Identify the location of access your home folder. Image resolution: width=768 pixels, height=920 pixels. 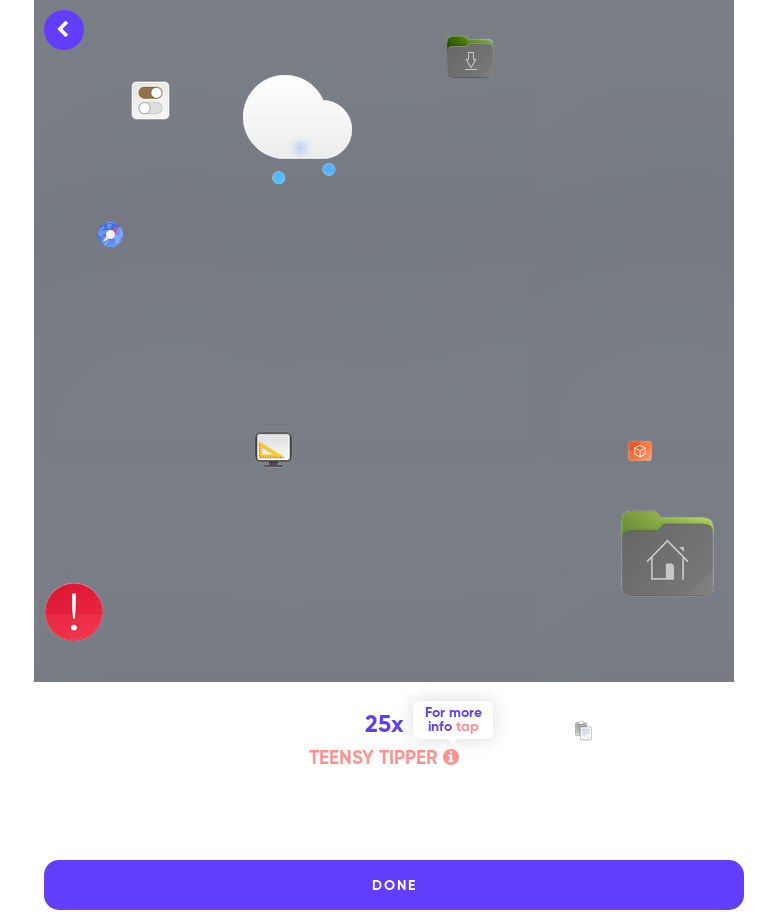
(667, 553).